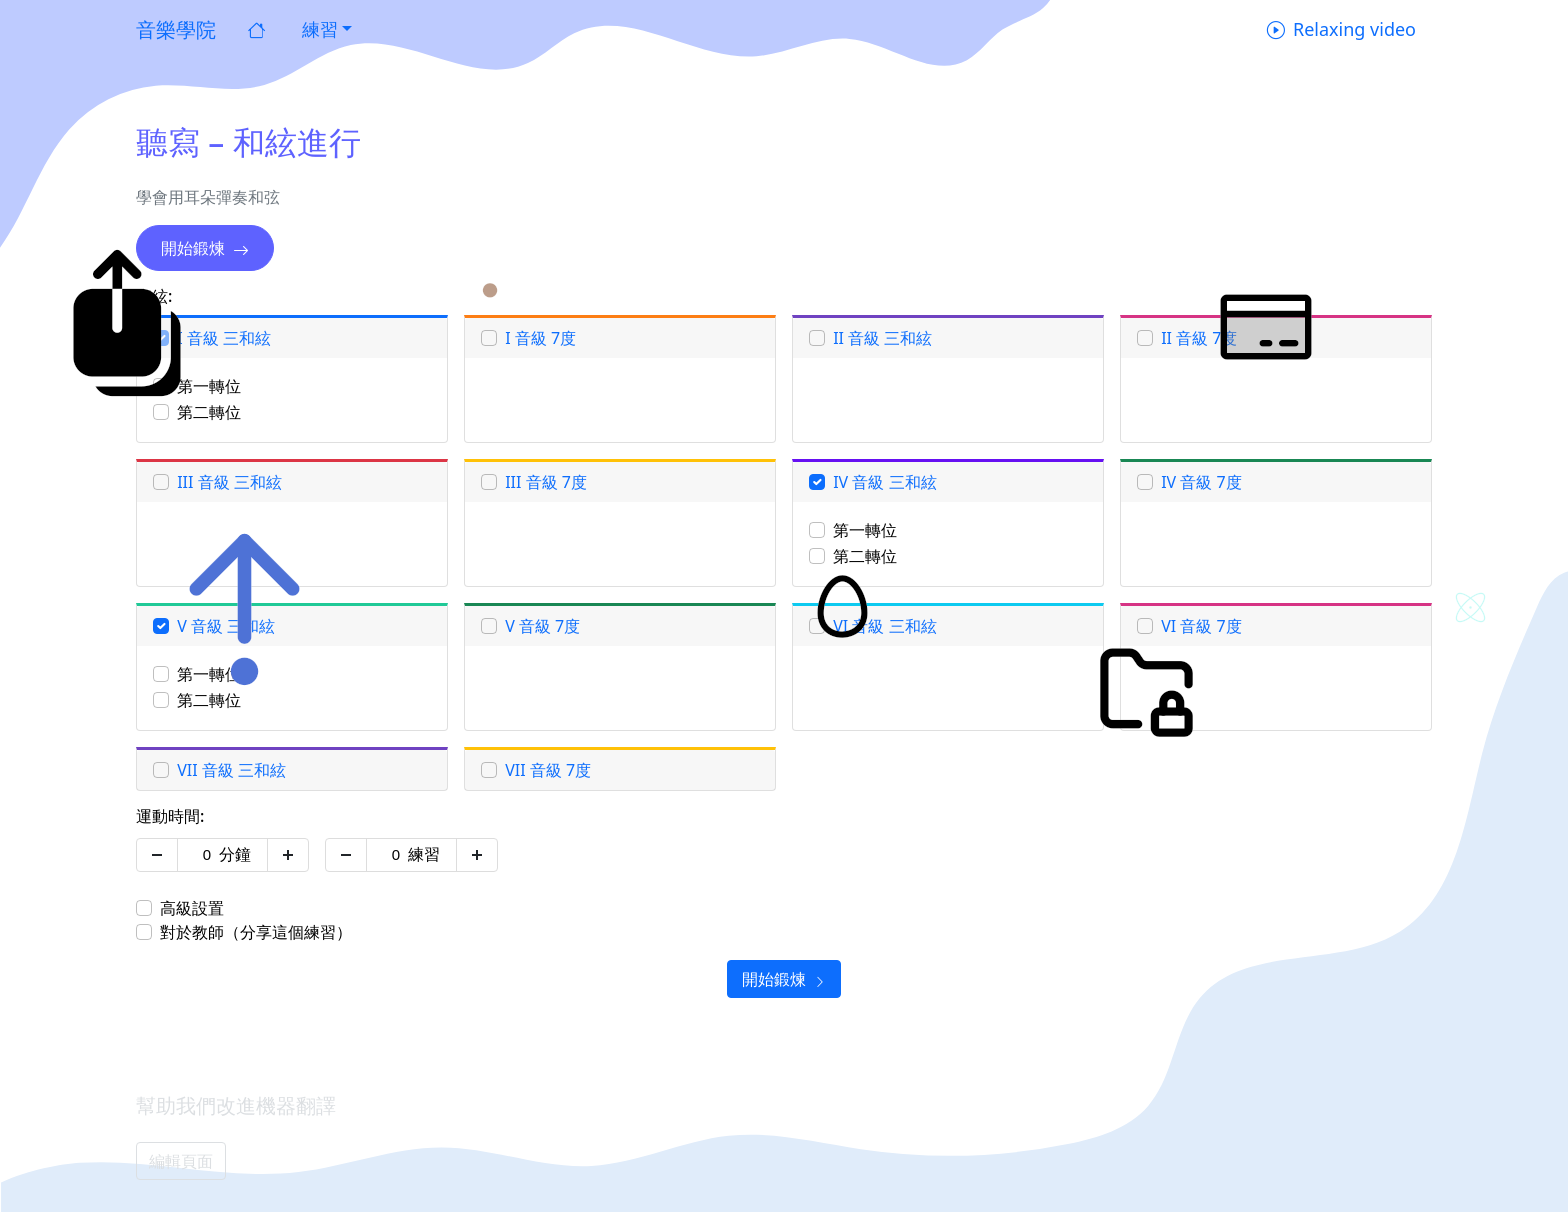 The width and height of the screenshot is (1568, 1212). What do you see at coordinates (490, 233) in the screenshot?
I see `no wifi signal available` at bounding box center [490, 233].